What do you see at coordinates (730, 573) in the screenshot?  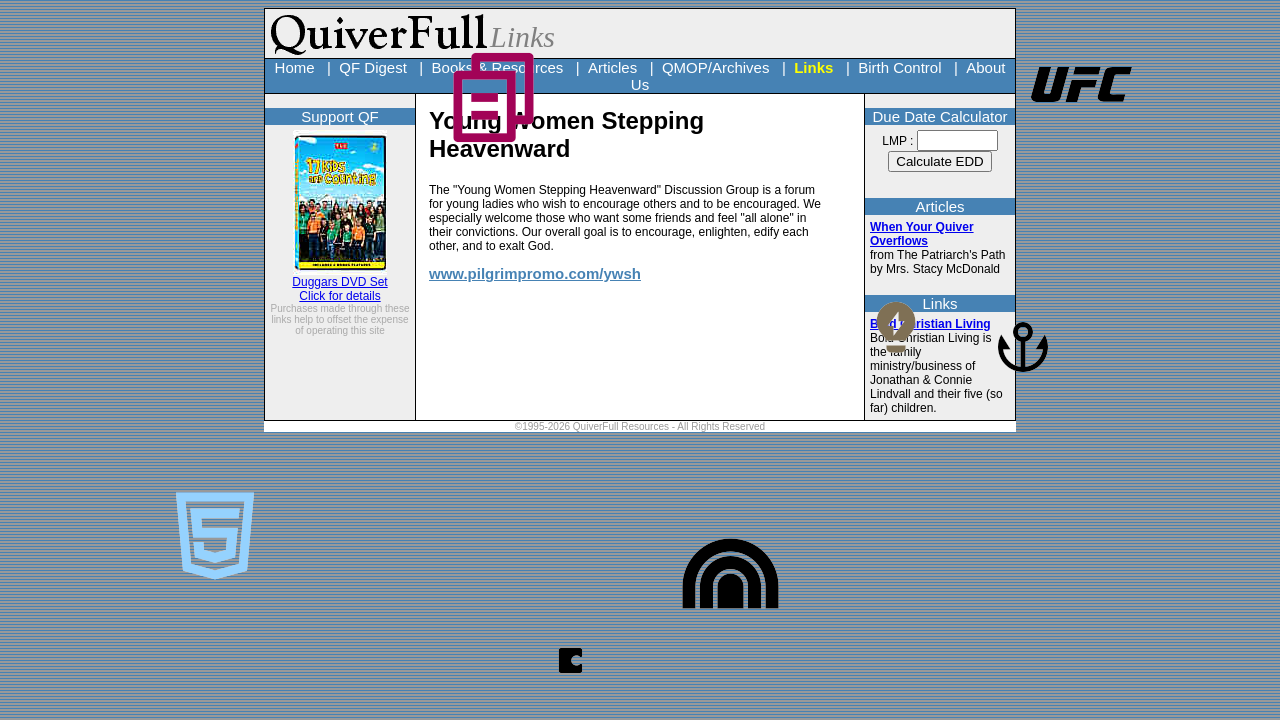 I see `view weather conditions with rainbow` at bounding box center [730, 573].